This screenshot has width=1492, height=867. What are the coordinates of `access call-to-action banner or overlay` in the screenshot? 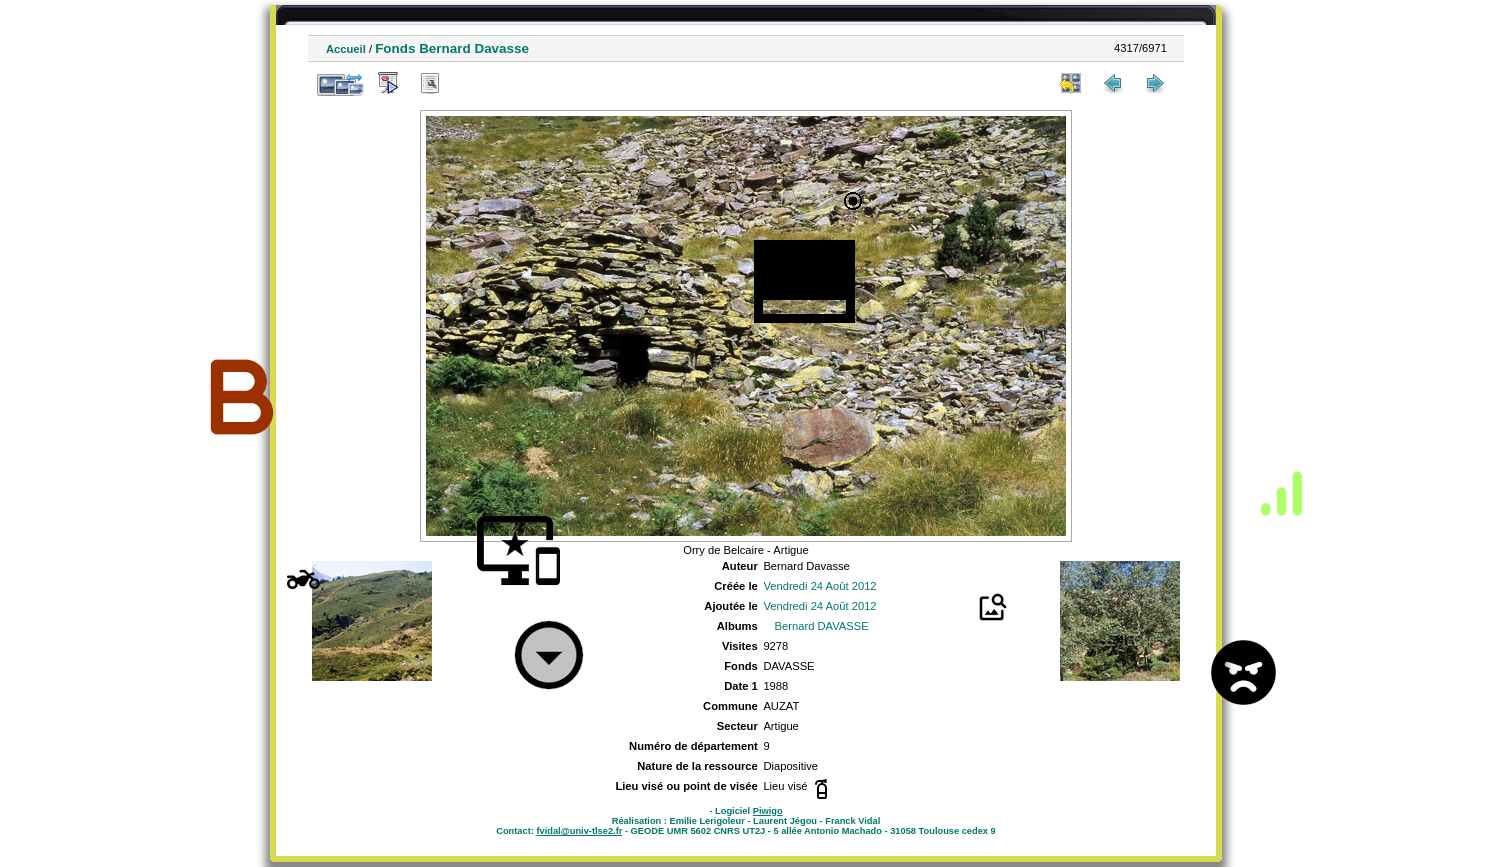 It's located at (804, 281).